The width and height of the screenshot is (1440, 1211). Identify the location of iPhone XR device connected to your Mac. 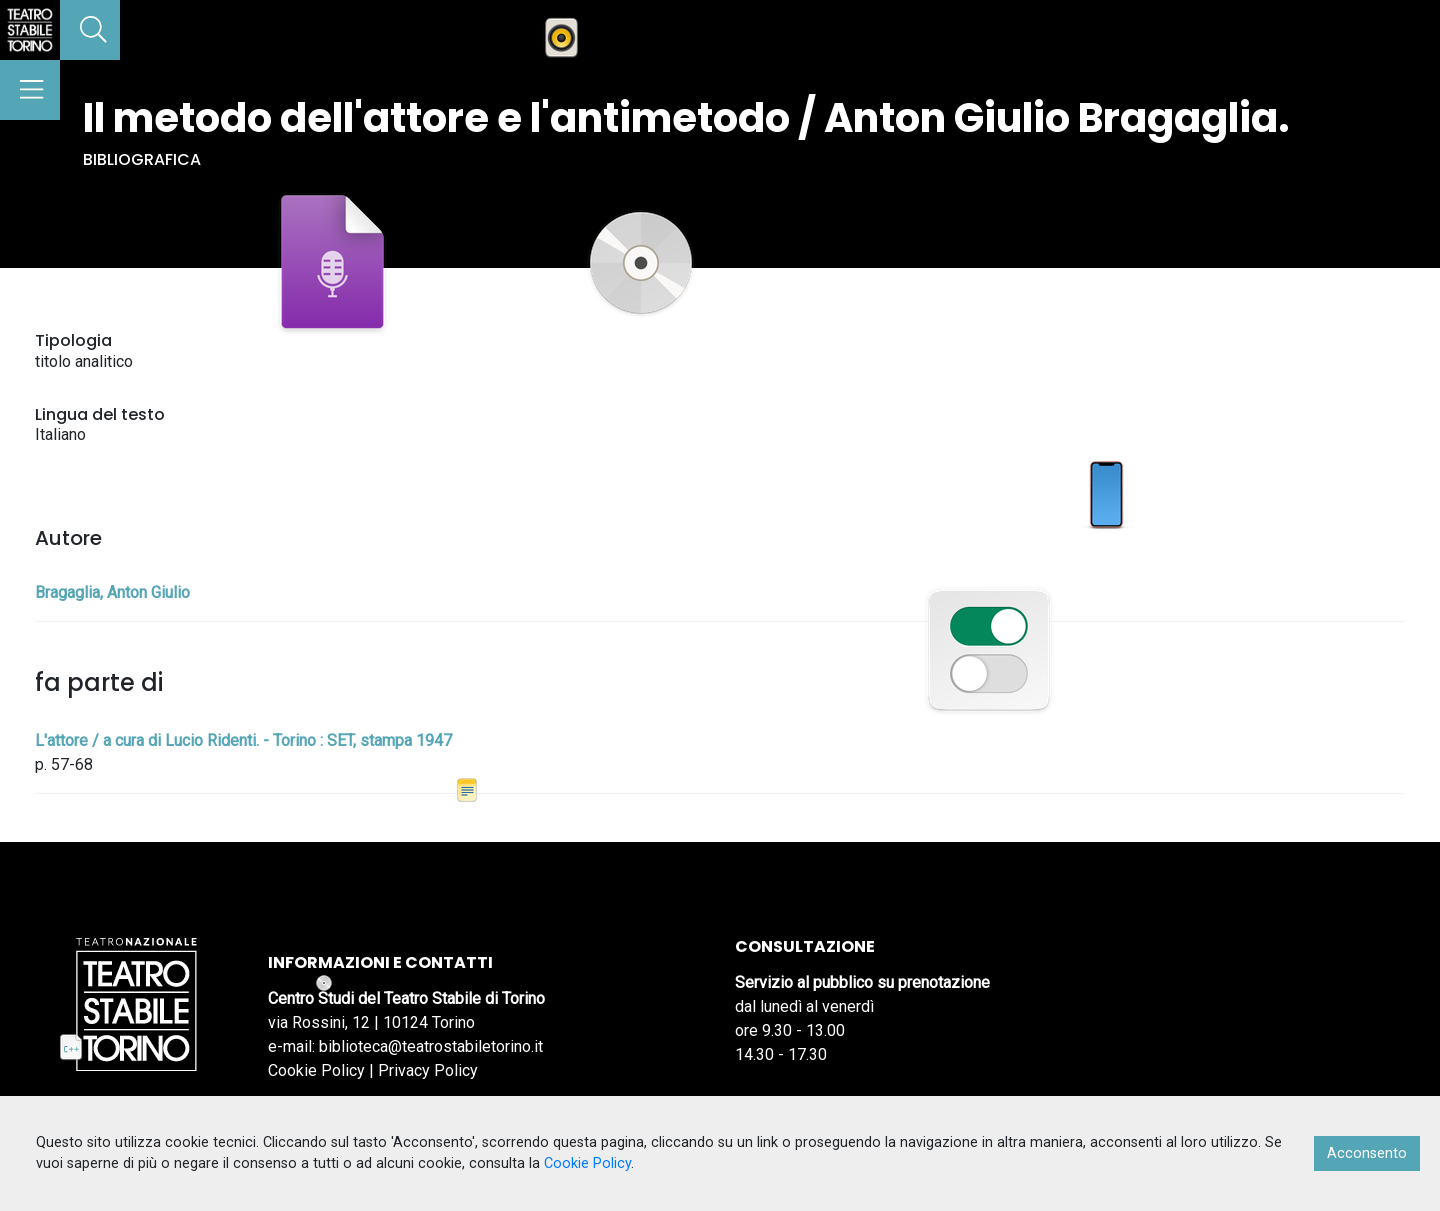
(1106, 495).